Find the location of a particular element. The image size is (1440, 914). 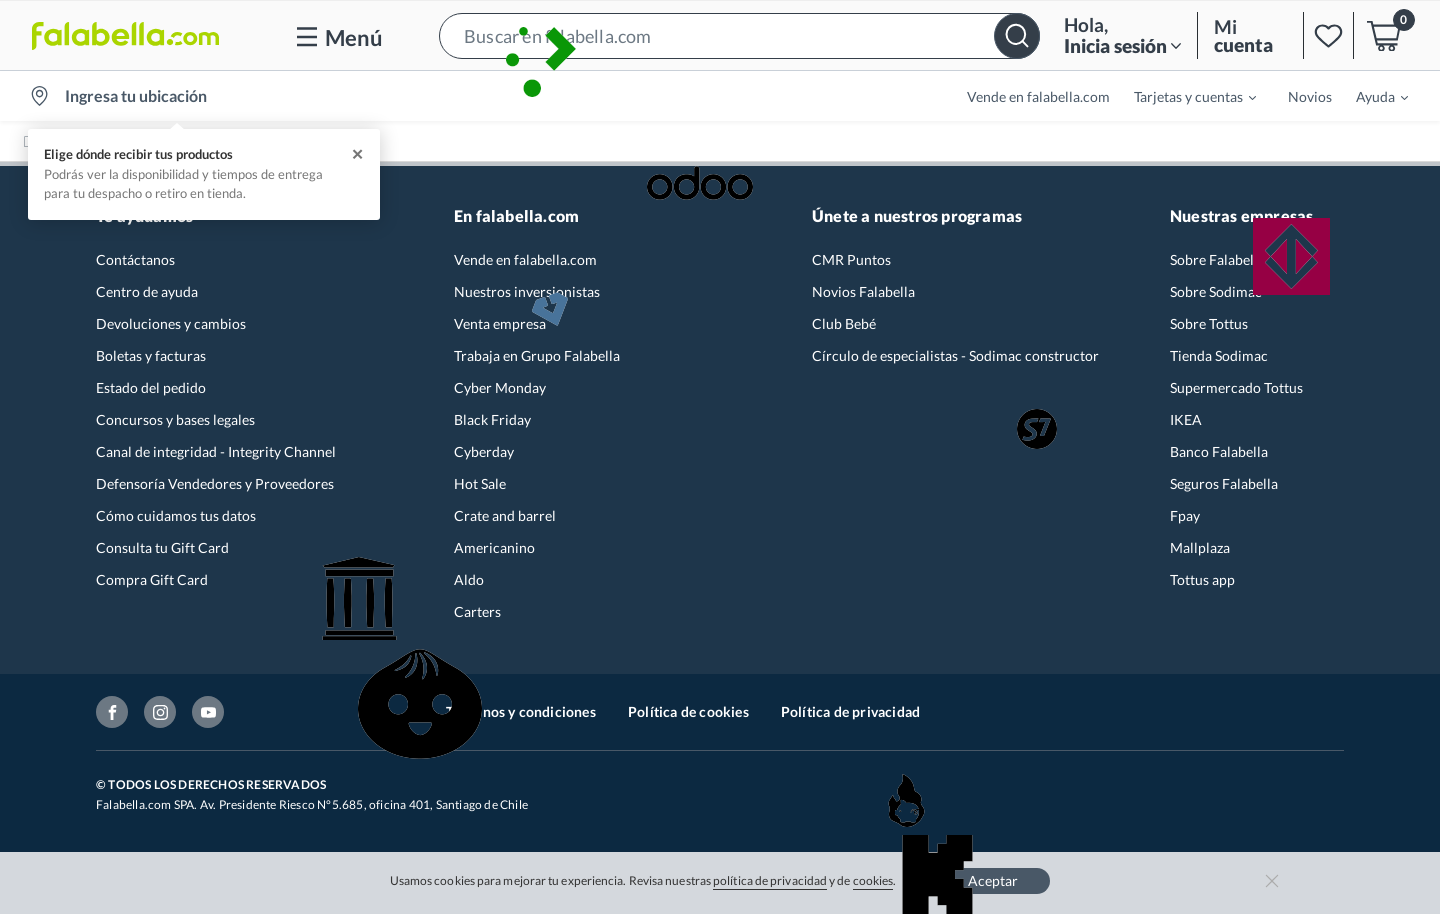

open obtainium app is located at coordinates (550, 309).